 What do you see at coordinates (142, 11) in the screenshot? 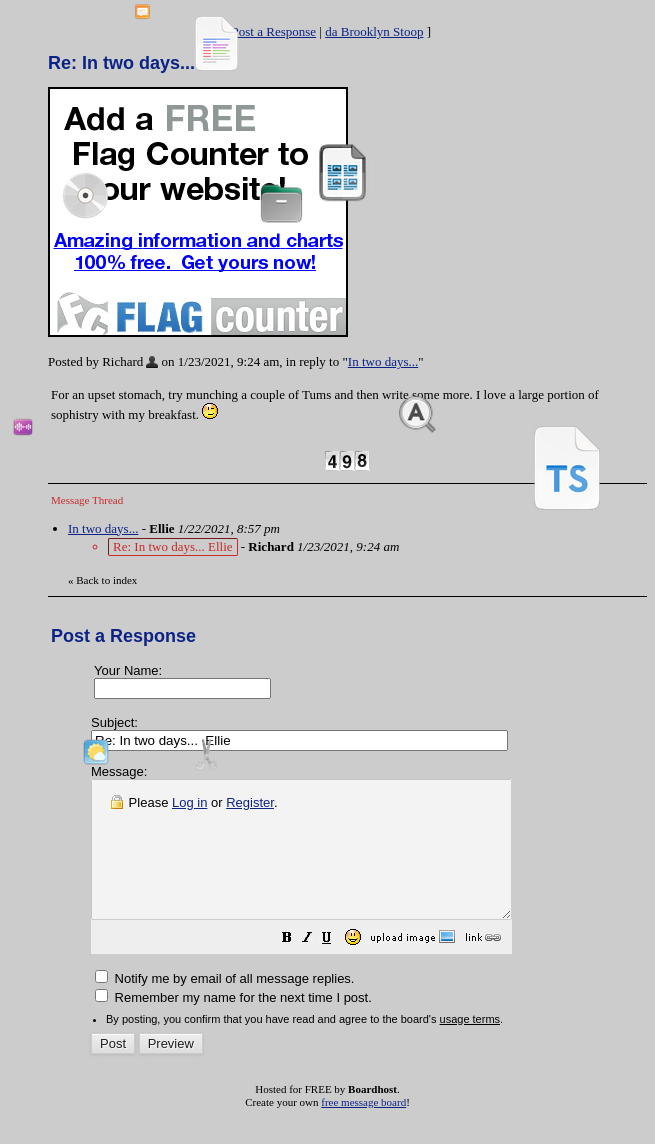
I see `open instant messaging app` at bounding box center [142, 11].